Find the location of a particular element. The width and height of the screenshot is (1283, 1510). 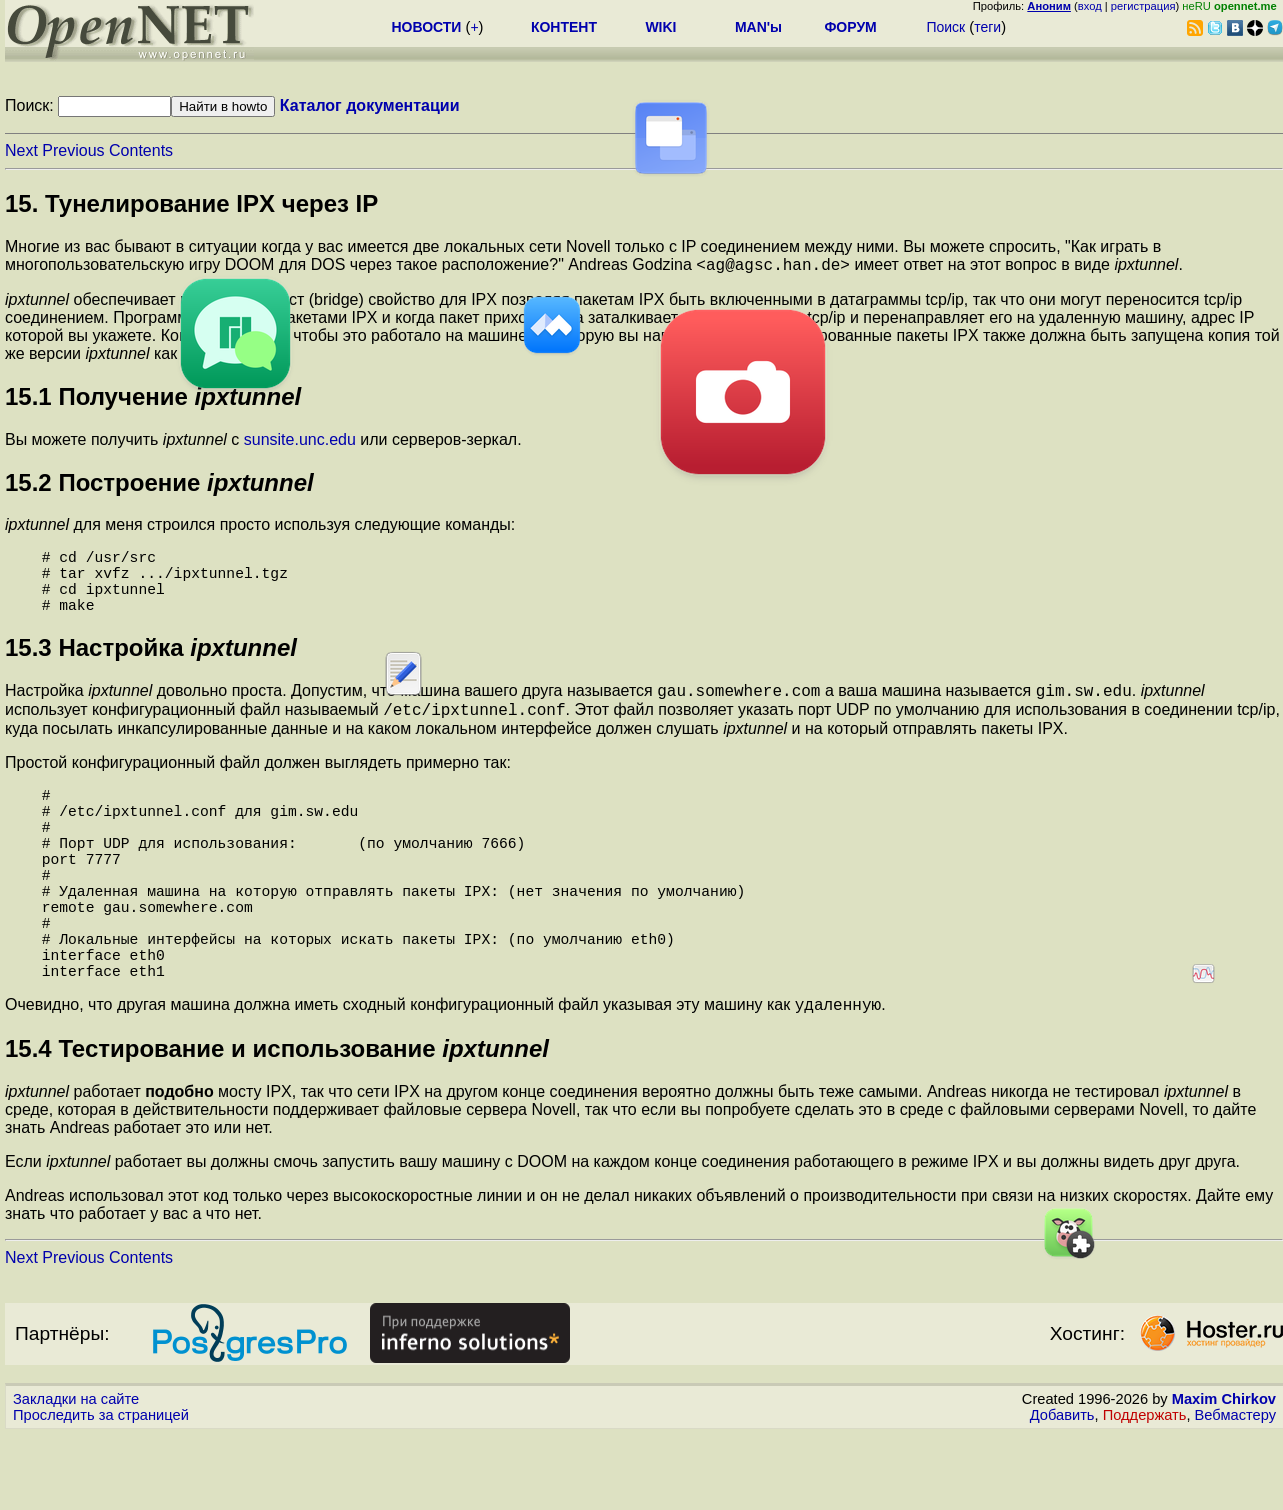

open meeting or video conferencing app is located at coordinates (552, 325).